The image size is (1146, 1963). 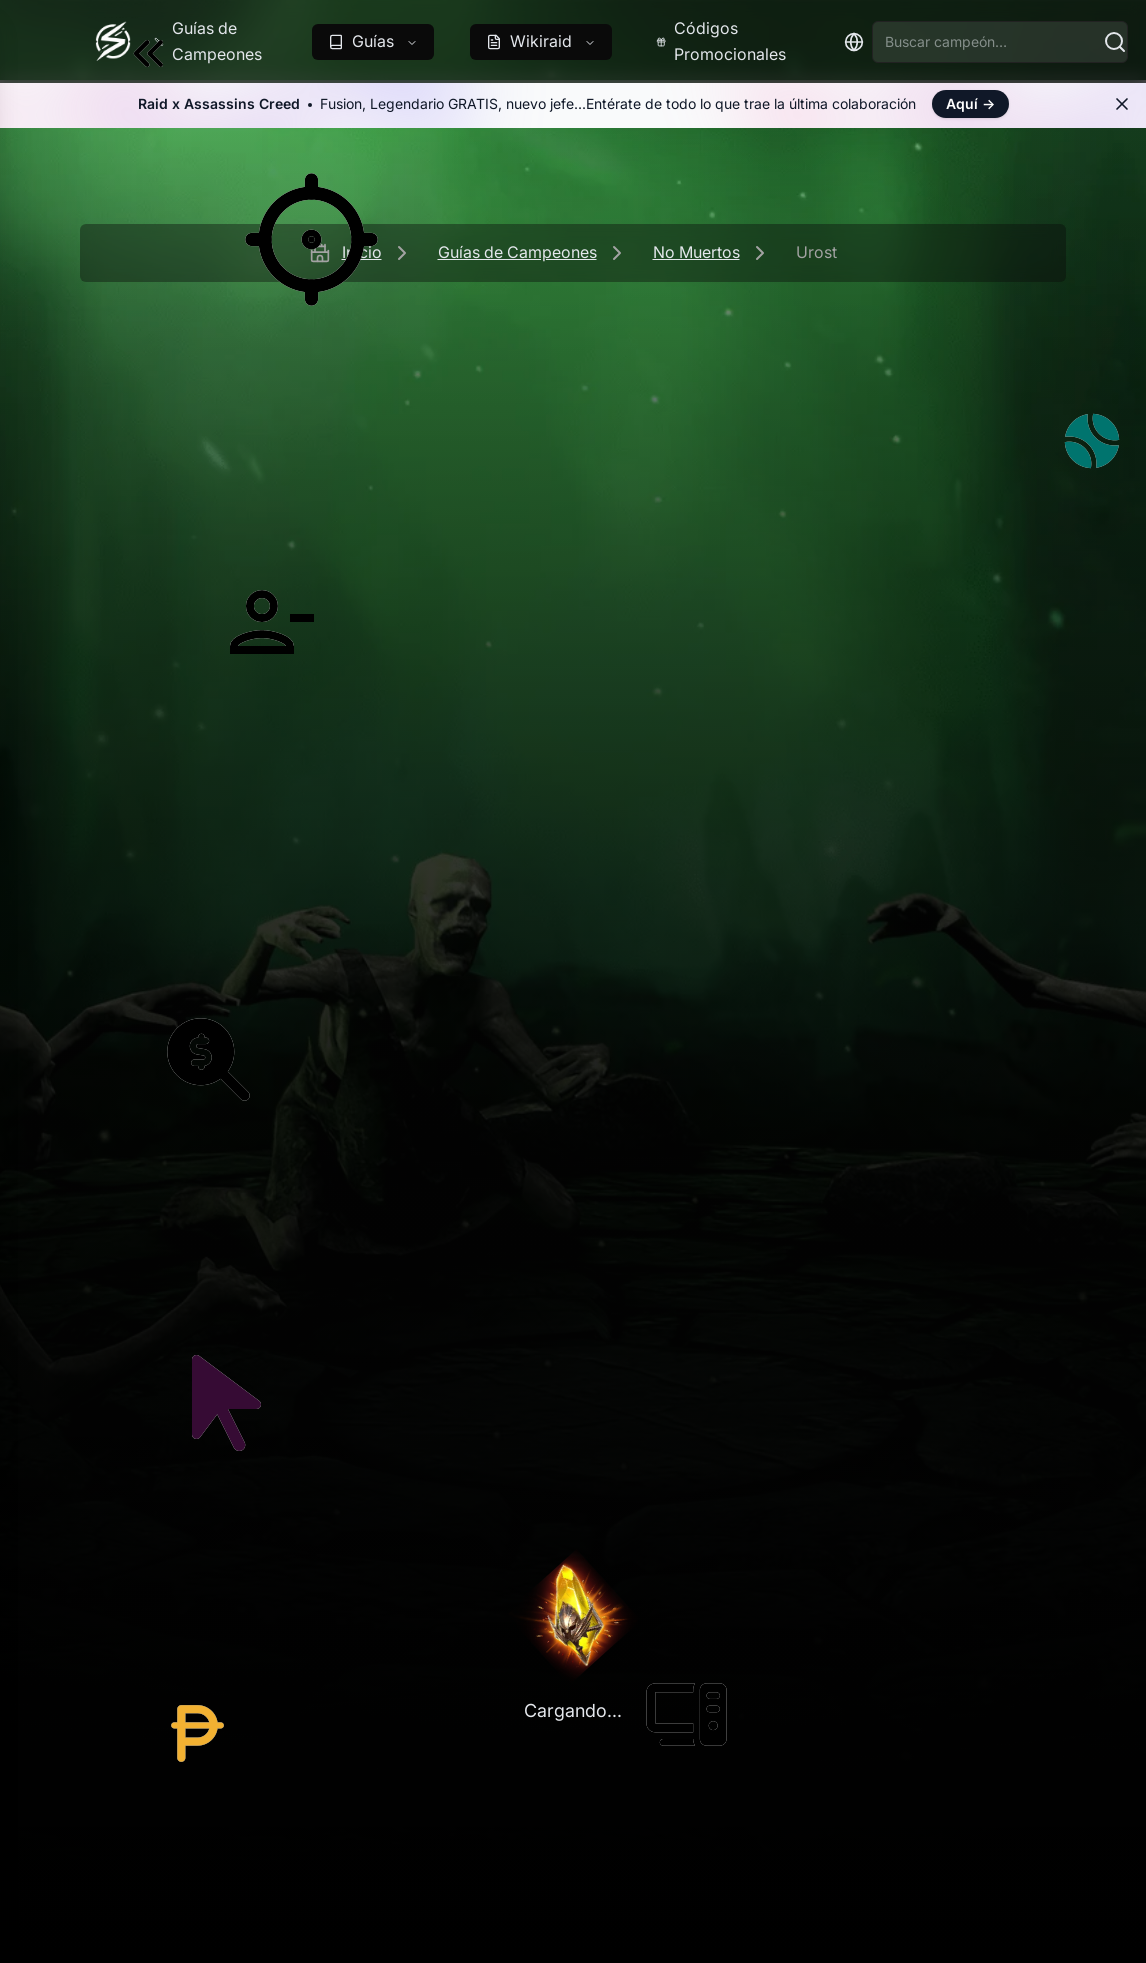 What do you see at coordinates (686, 1714) in the screenshot?
I see `access desktop computer settings` at bounding box center [686, 1714].